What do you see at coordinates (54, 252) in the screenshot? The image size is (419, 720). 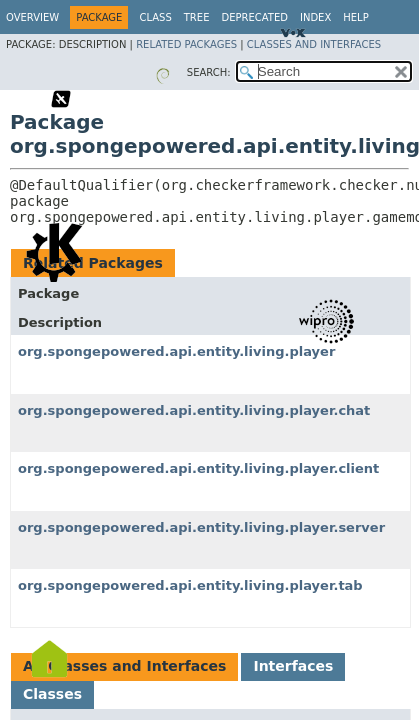 I see `open KDE desktop environment settings` at bounding box center [54, 252].